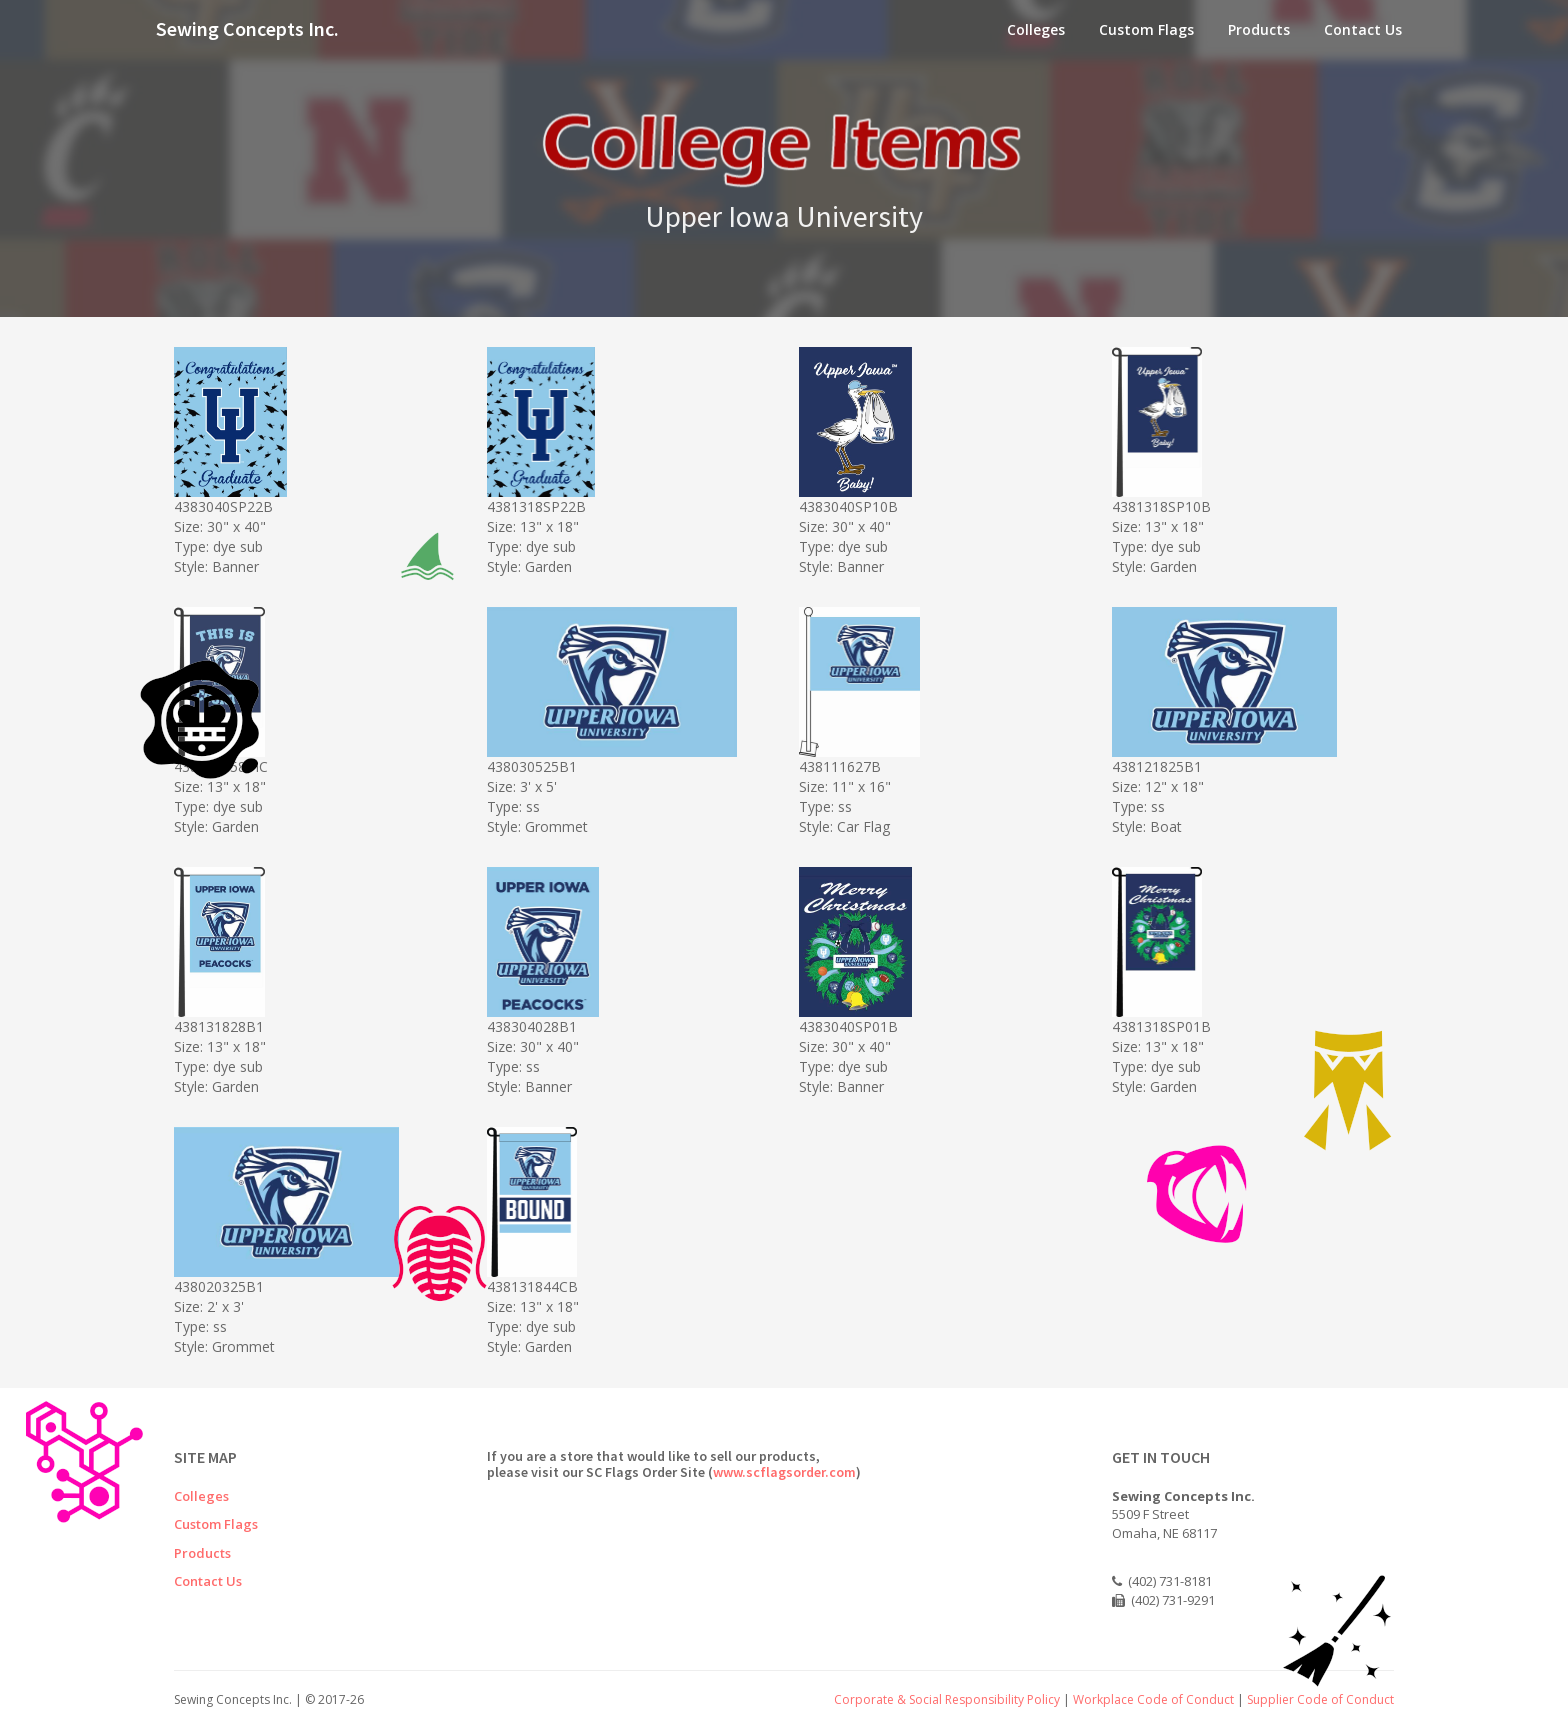 The height and width of the screenshot is (1729, 1568). What do you see at coordinates (427, 556) in the screenshot?
I see `indicates shark or dangerous water warning` at bounding box center [427, 556].